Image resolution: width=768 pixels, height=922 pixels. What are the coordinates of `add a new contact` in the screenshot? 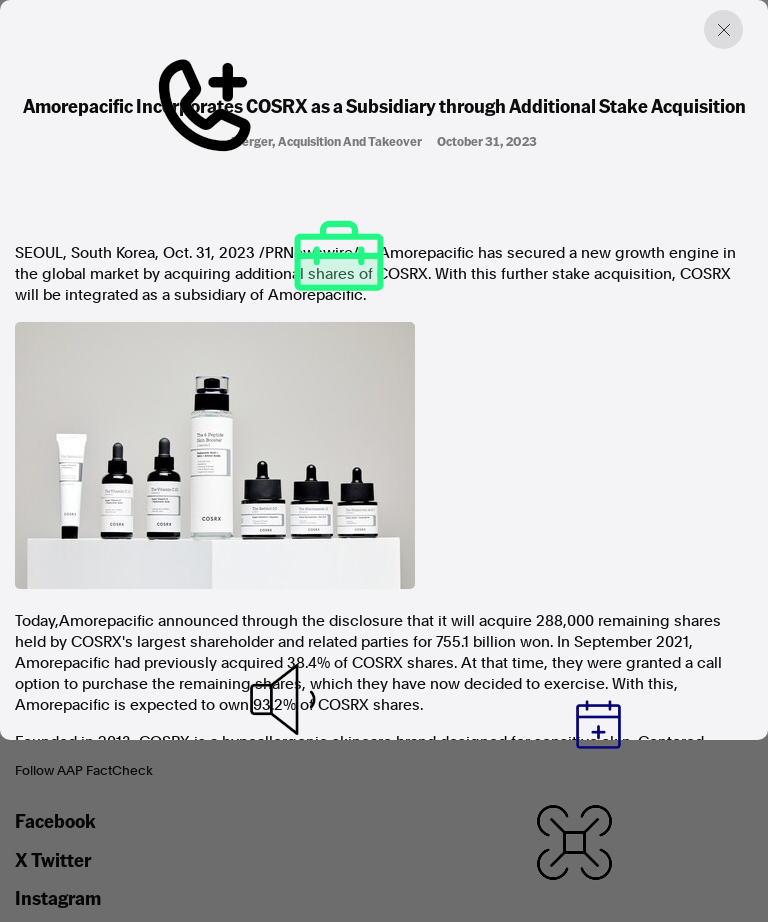 It's located at (206, 103).